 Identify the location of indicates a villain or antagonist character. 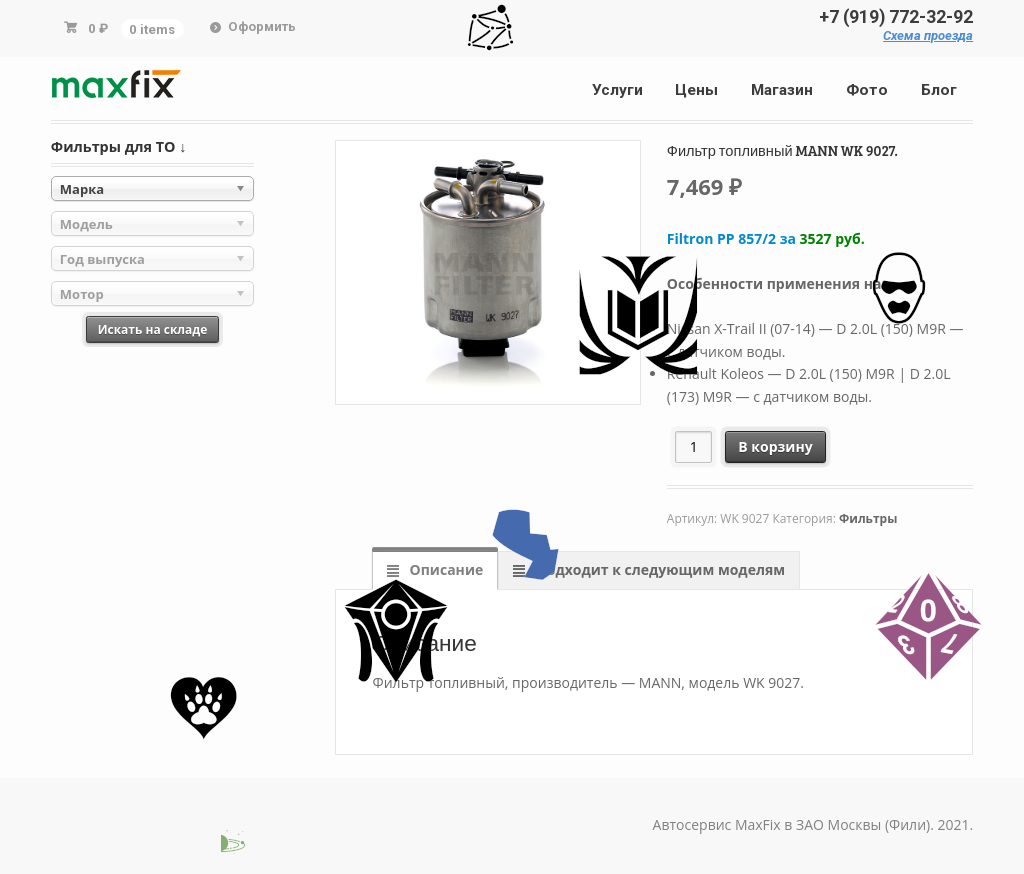
(899, 288).